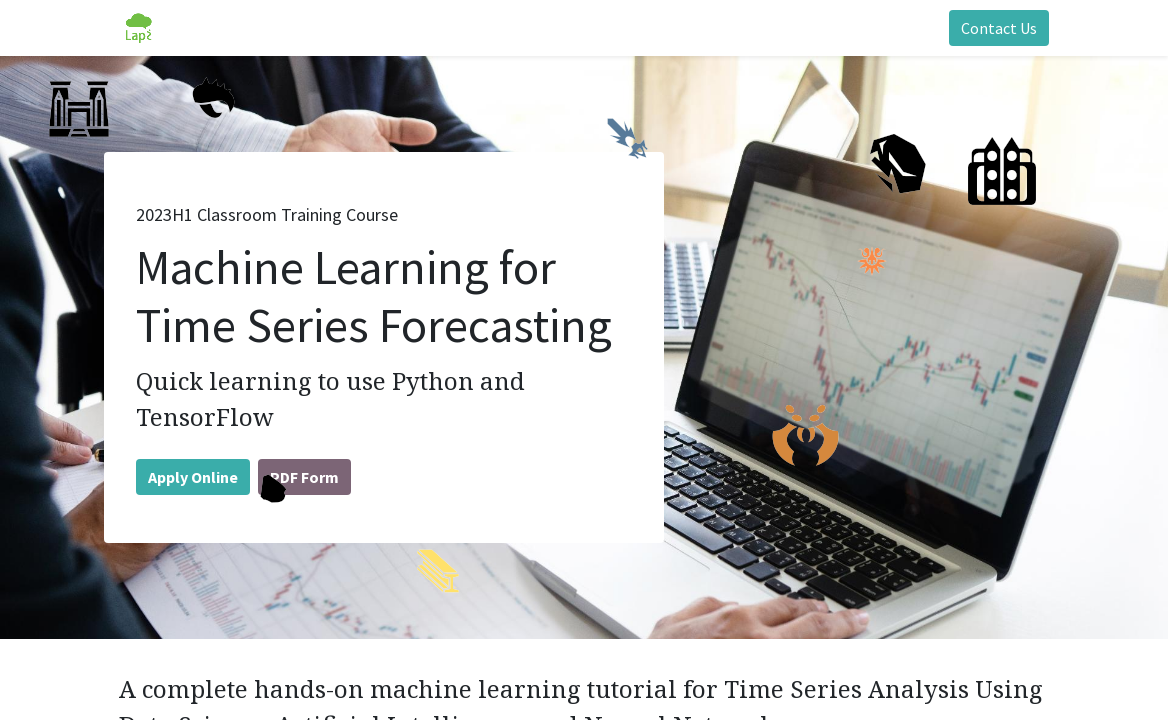 The width and height of the screenshot is (1168, 720). I want to click on activate afterburner or boost ability, so click(628, 139).